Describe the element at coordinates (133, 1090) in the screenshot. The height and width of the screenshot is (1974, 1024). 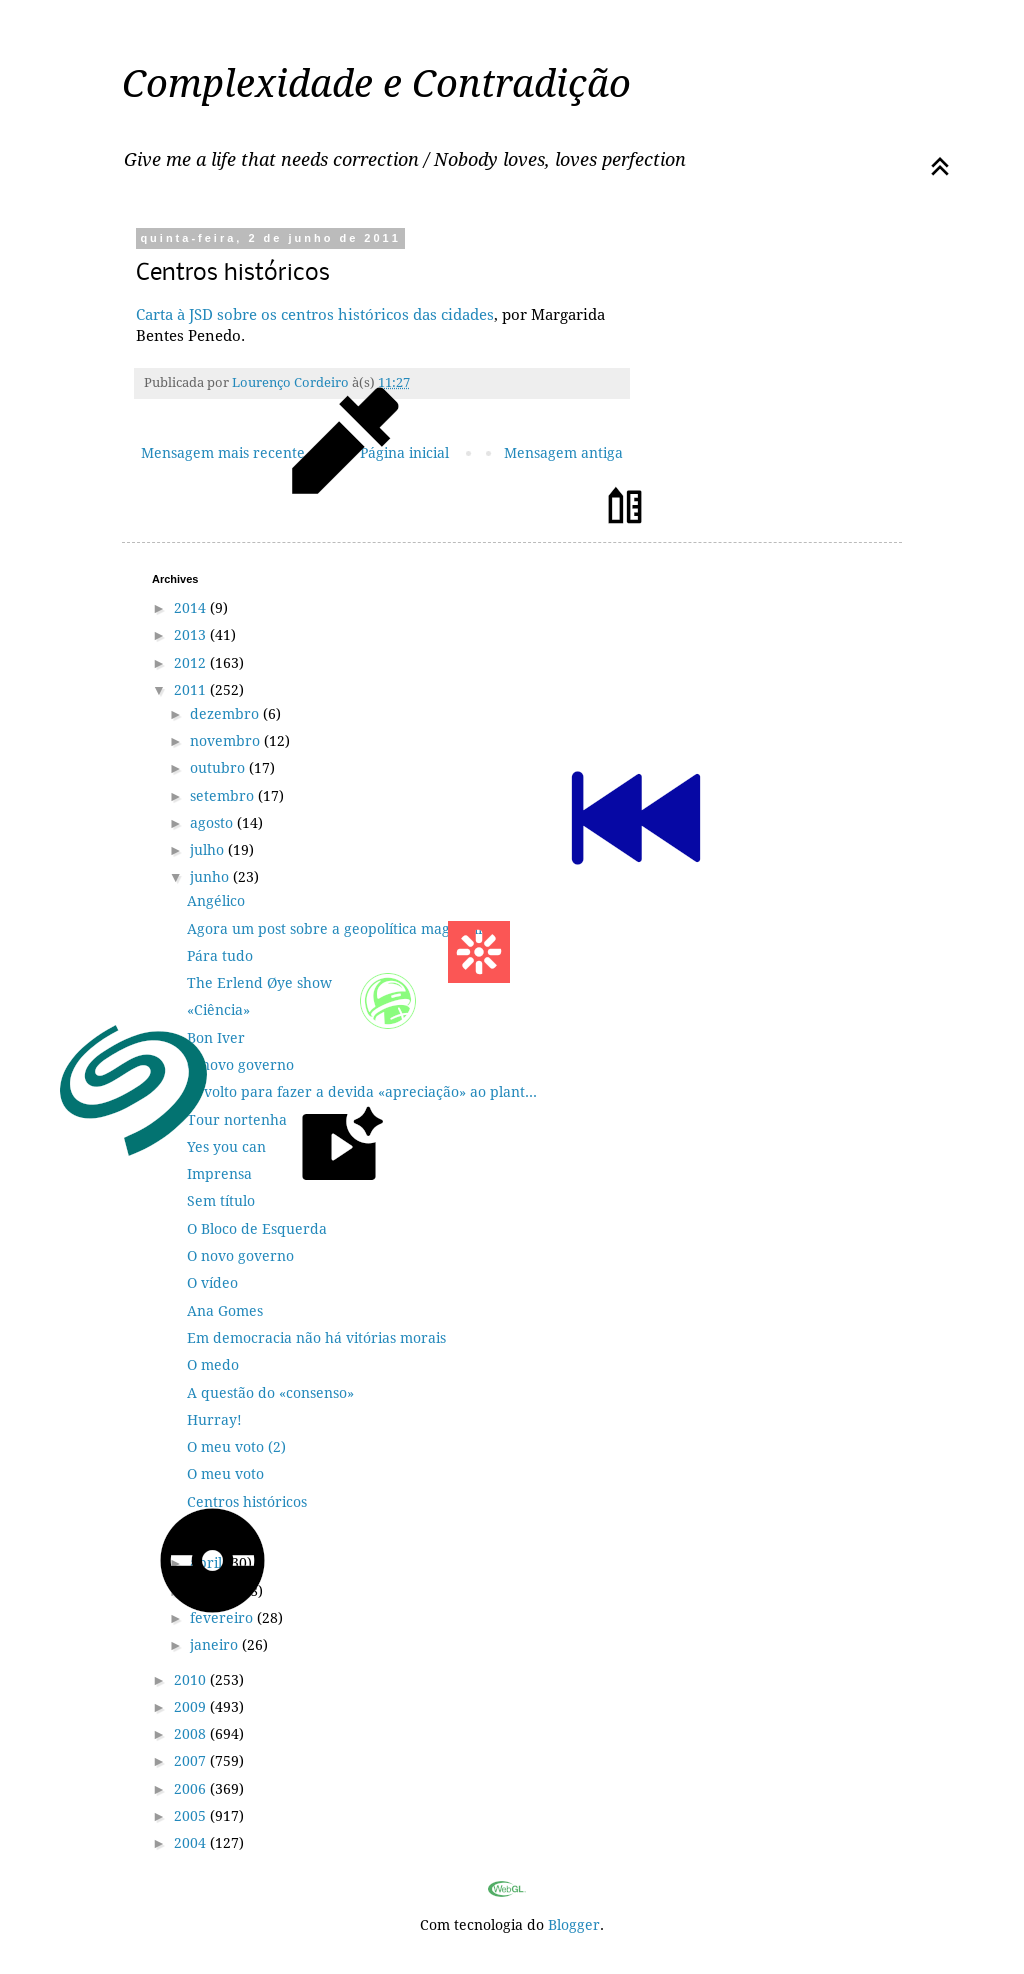
I see `seagate brand logo` at that location.